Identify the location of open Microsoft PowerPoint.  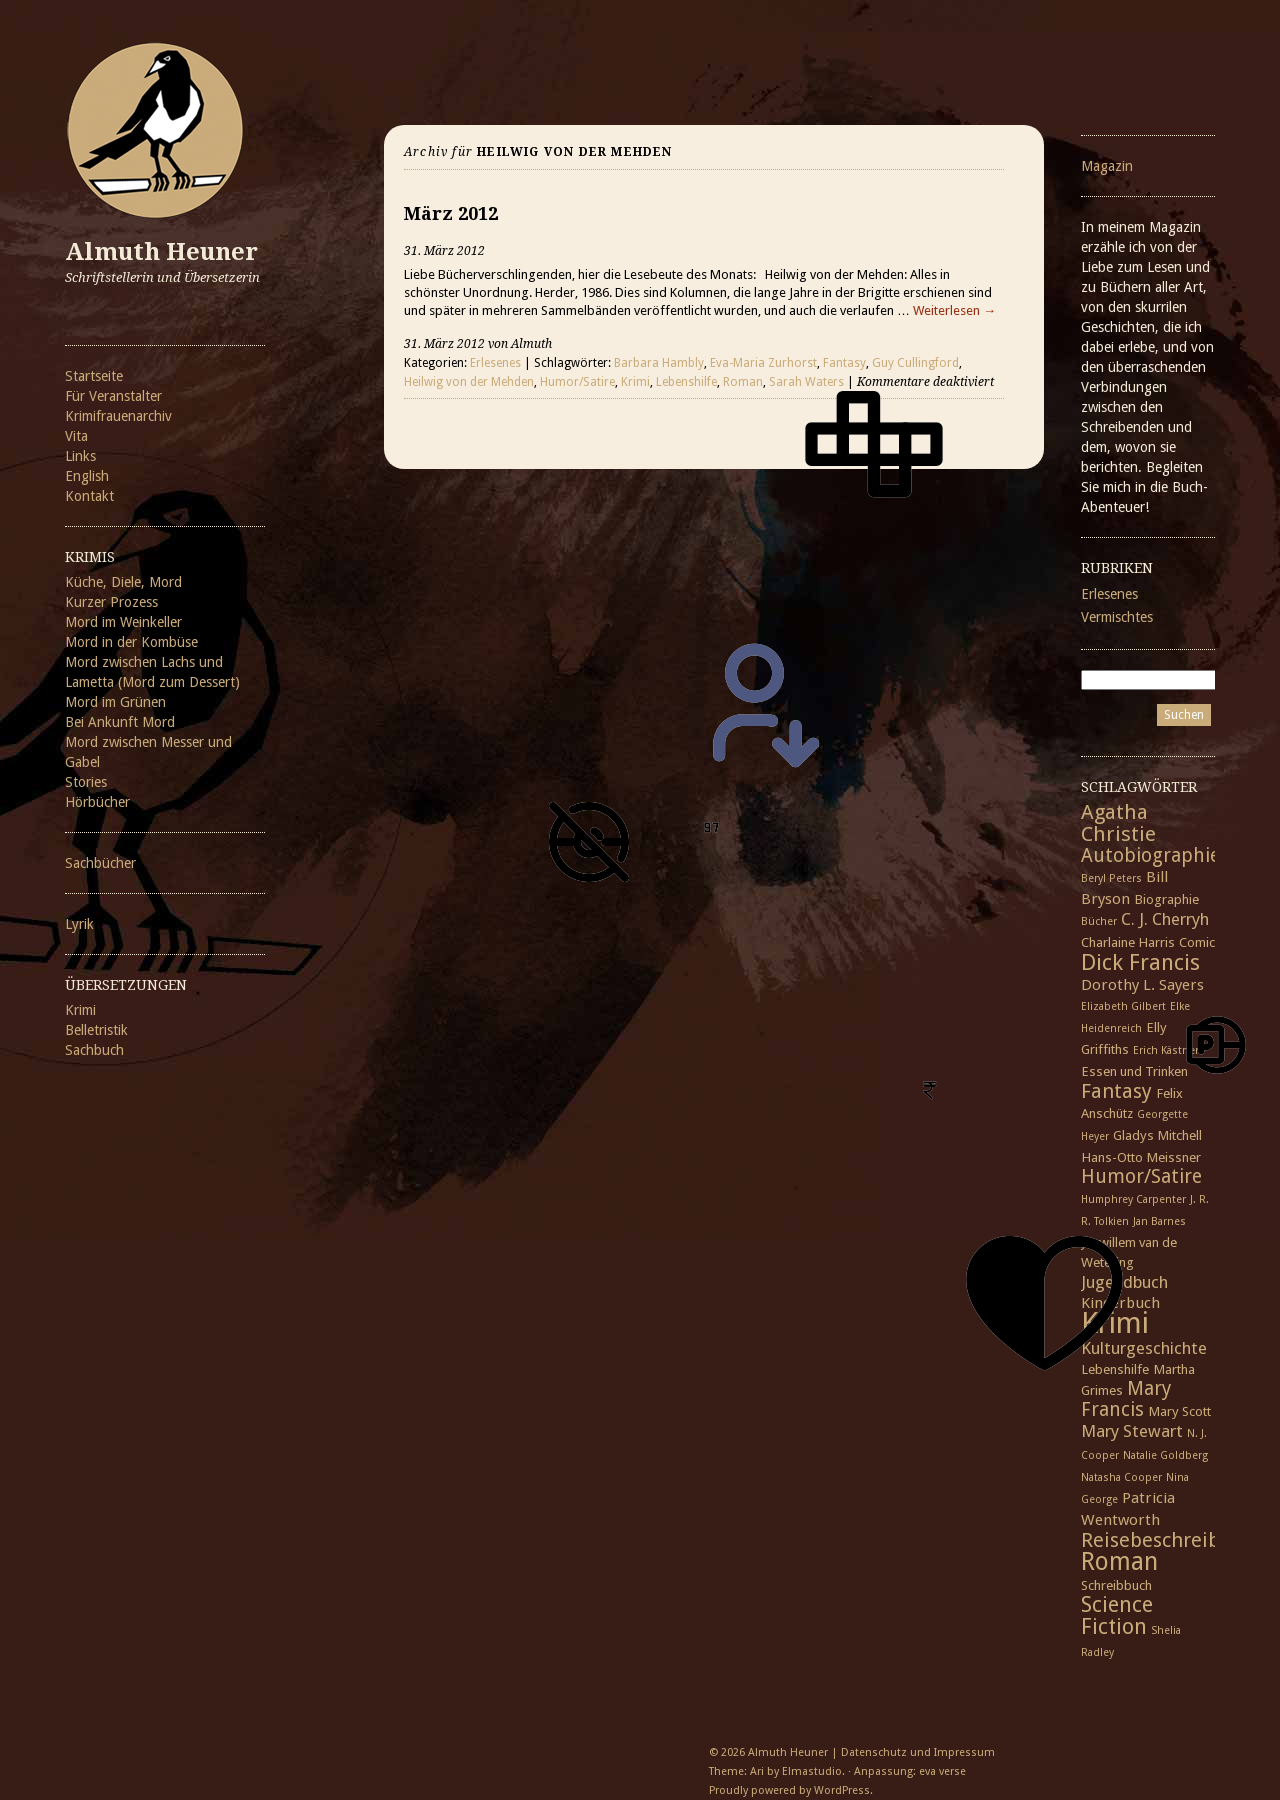
(1215, 1045).